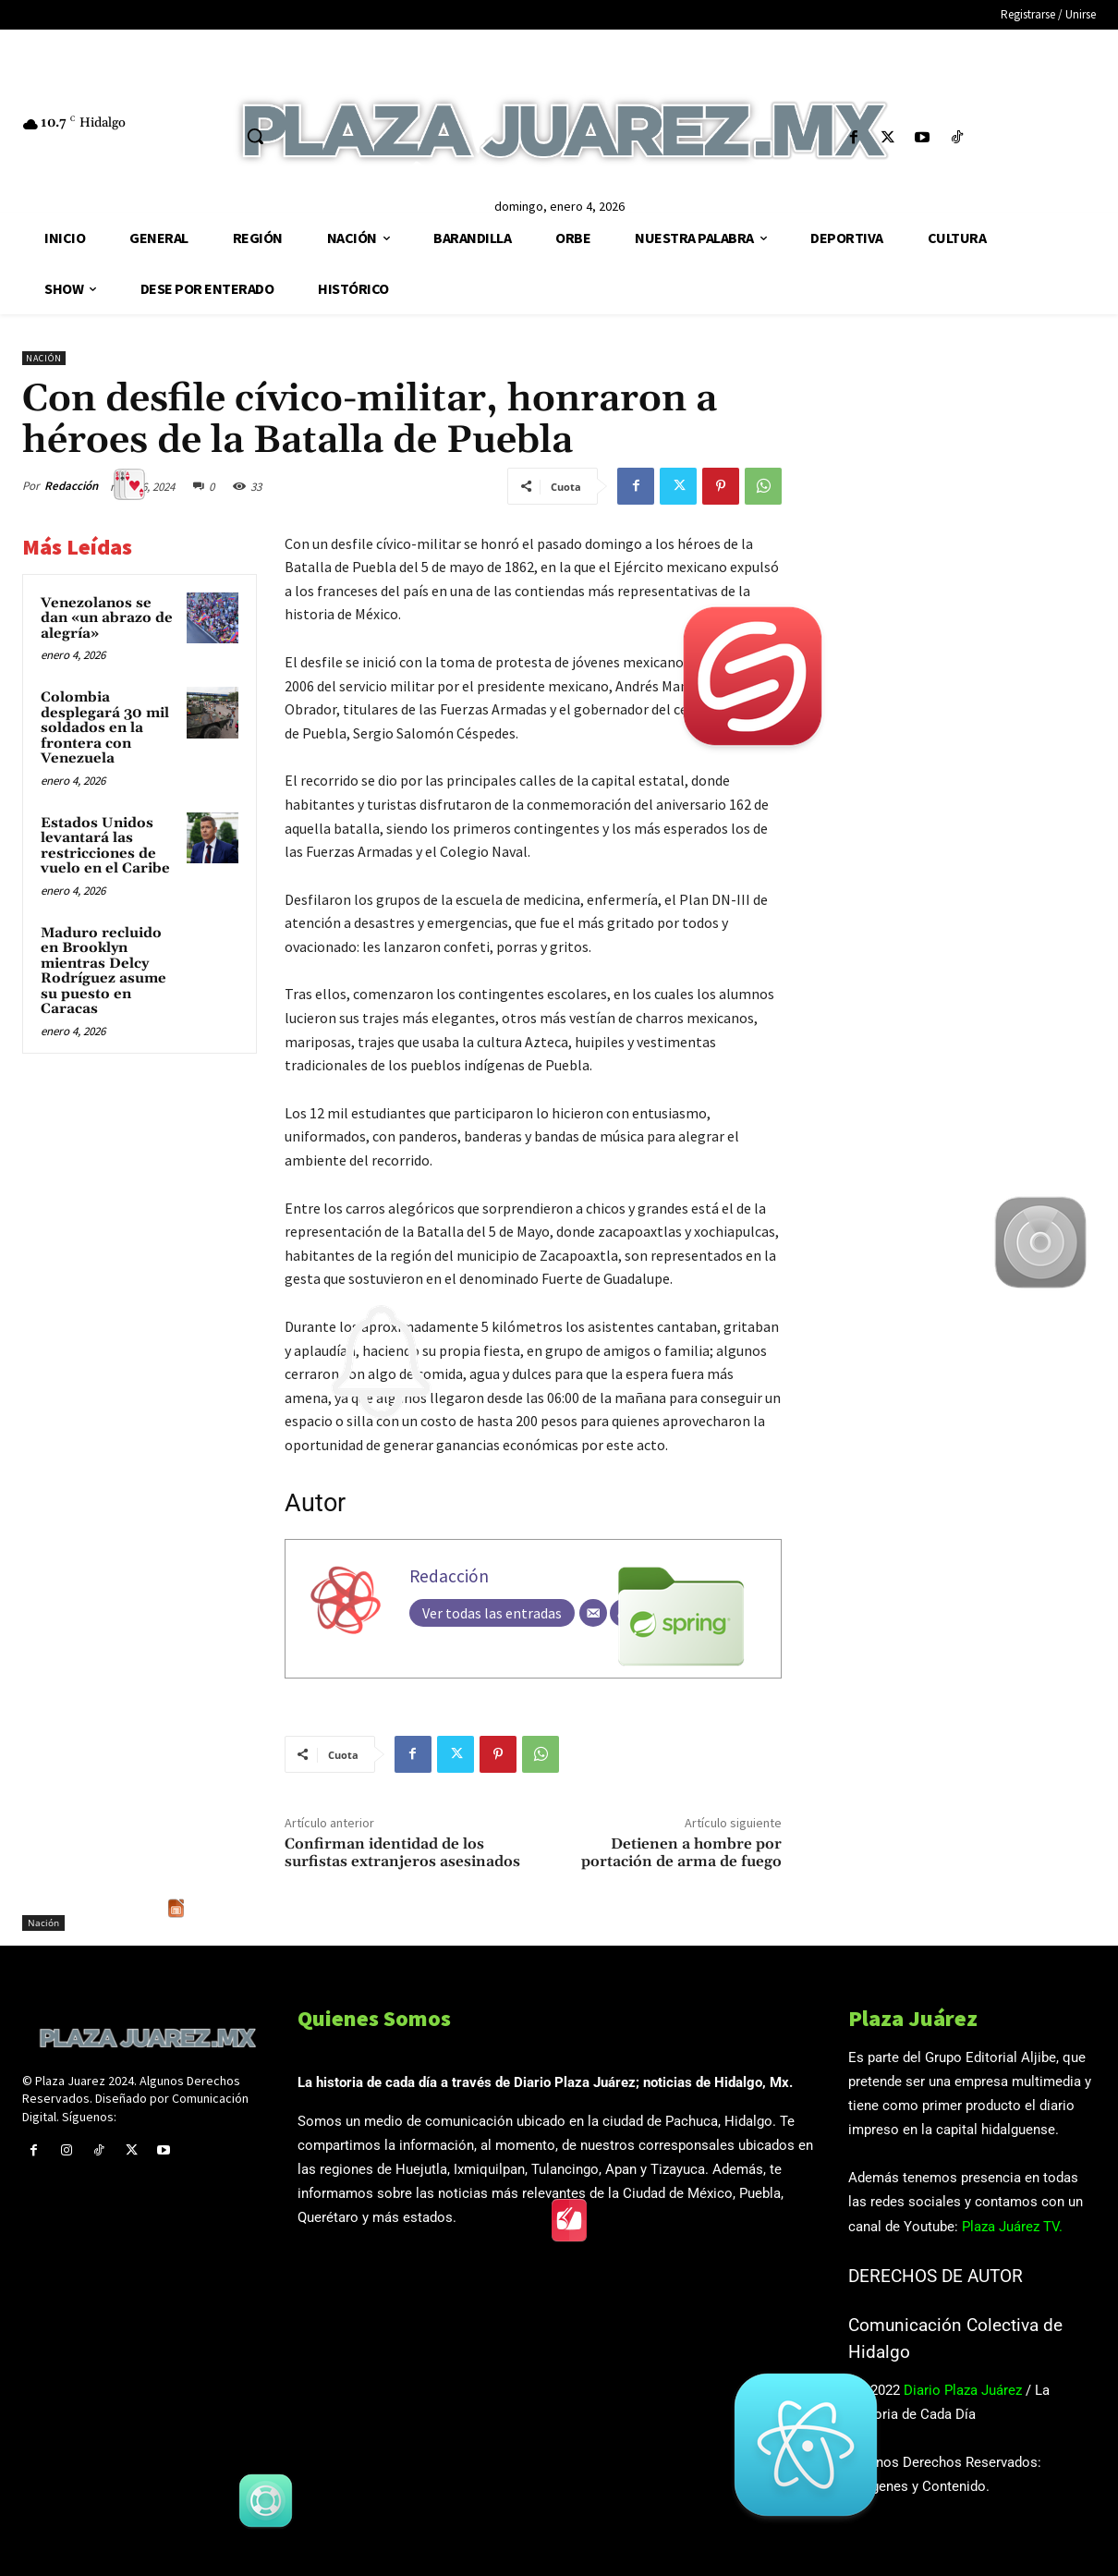  What do you see at coordinates (1040, 1242) in the screenshot?
I see `open Find My app to locate devices or people` at bounding box center [1040, 1242].